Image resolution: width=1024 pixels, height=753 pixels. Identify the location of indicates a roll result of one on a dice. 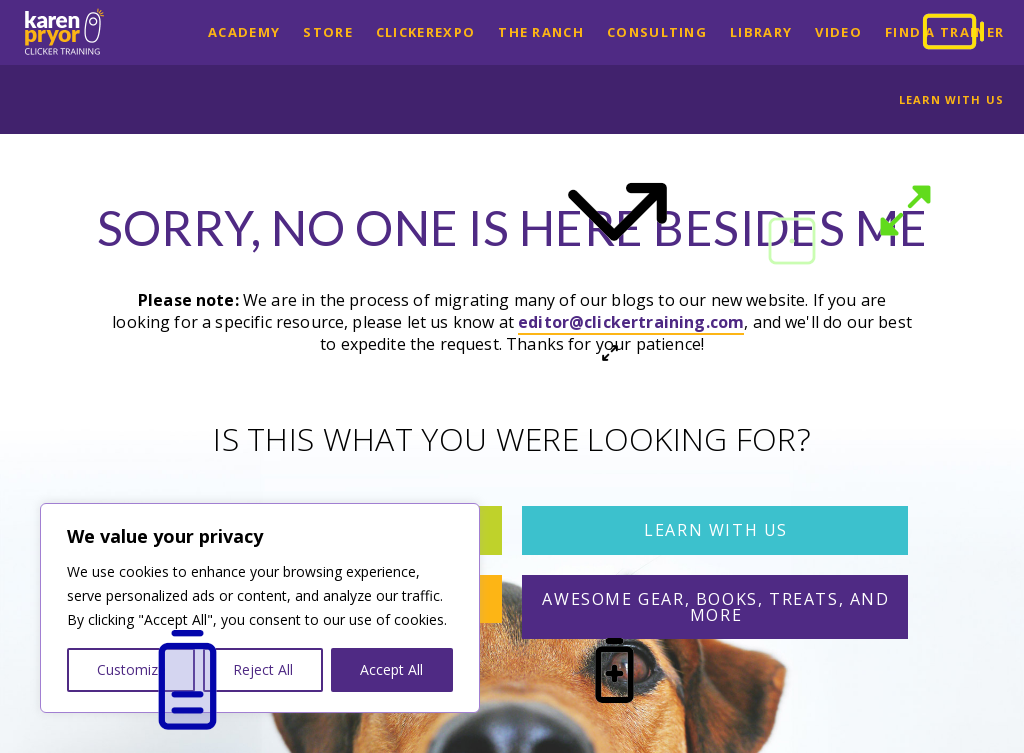
(792, 241).